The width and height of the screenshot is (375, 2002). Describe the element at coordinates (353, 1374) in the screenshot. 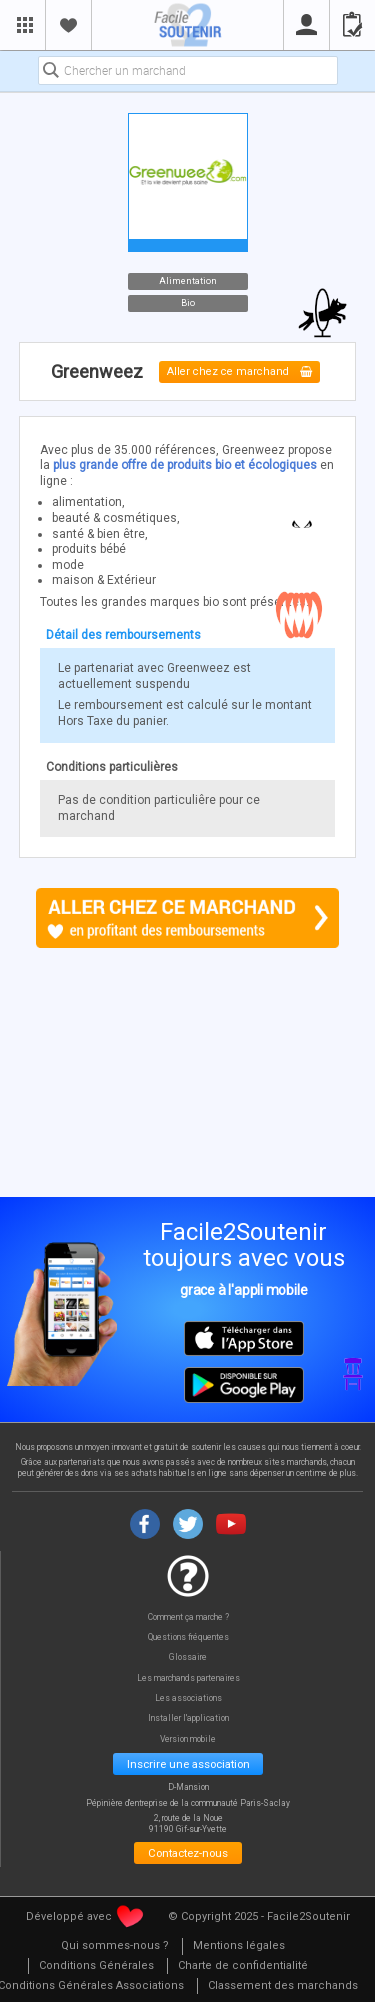

I see `browse furniture items in a game inventory` at that location.